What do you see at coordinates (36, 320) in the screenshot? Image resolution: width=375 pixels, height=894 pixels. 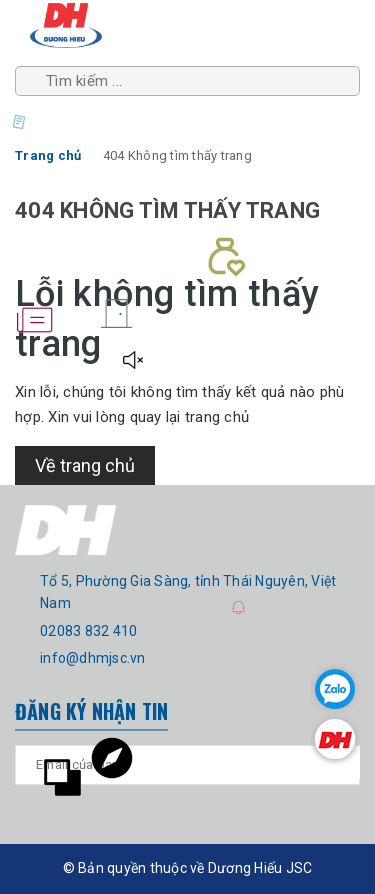 I see `view news or articles` at bounding box center [36, 320].